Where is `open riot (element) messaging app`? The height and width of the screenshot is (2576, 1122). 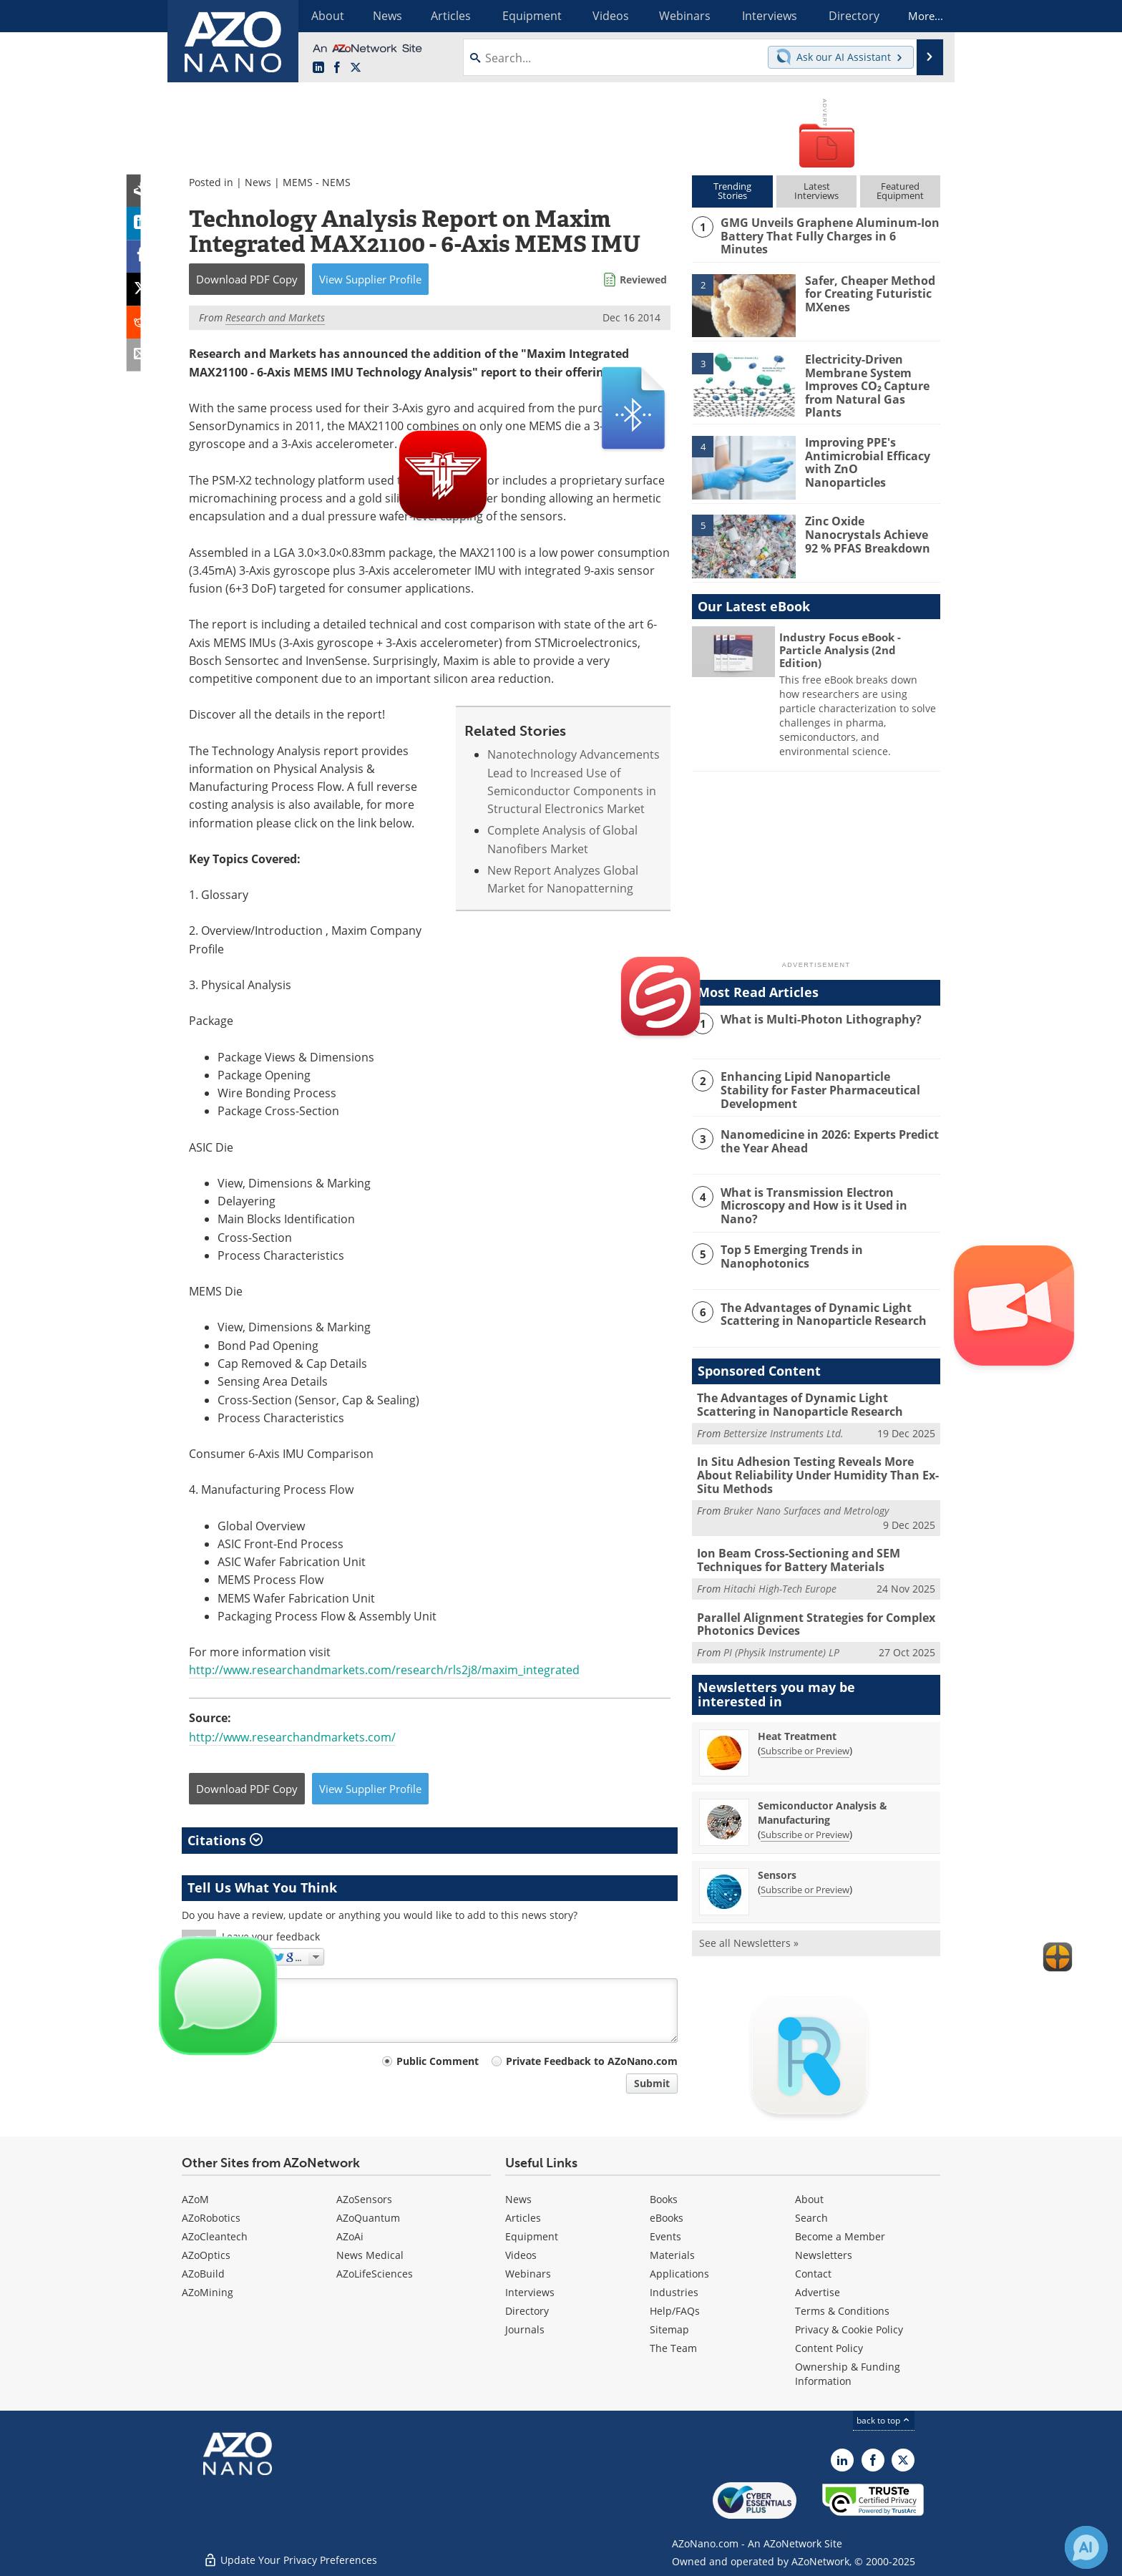
open riot (element) messaging app is located at coordinates (809, 2056).